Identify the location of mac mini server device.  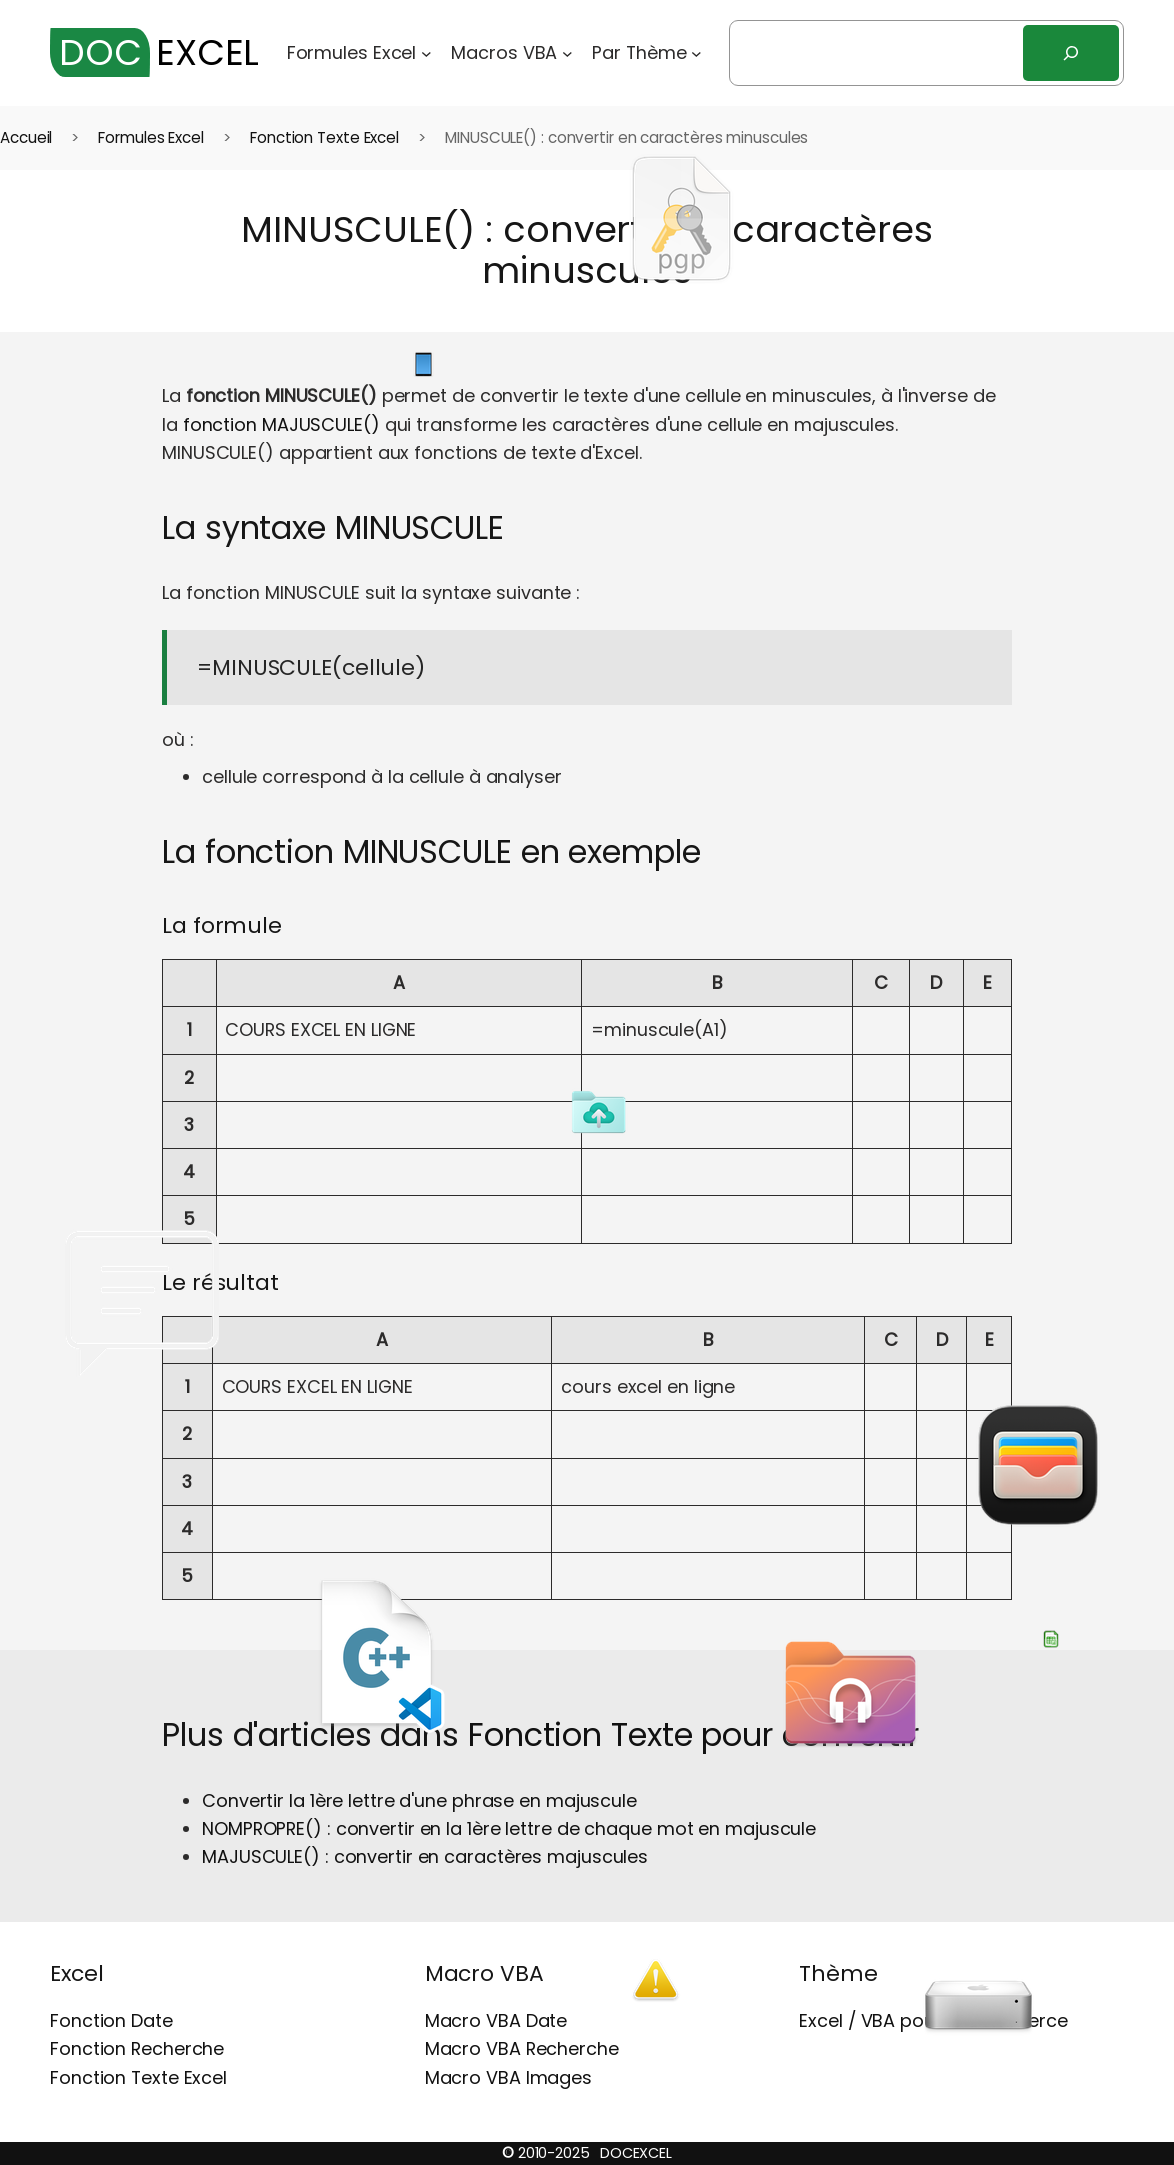
(978, 1996).